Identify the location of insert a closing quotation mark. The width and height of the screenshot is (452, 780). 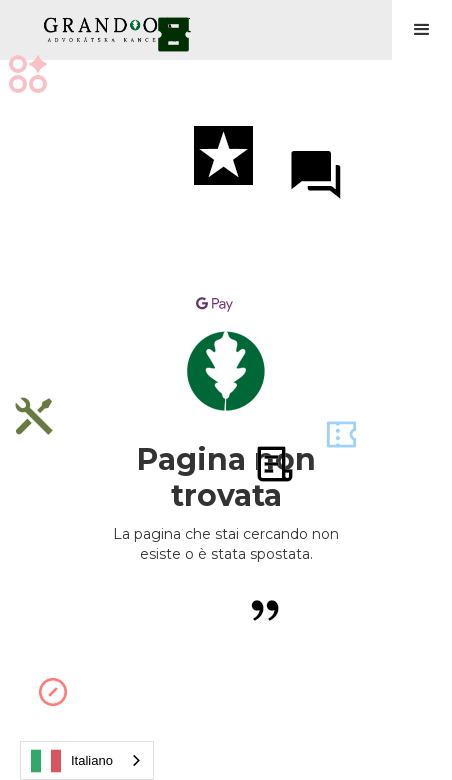
(265, 610).